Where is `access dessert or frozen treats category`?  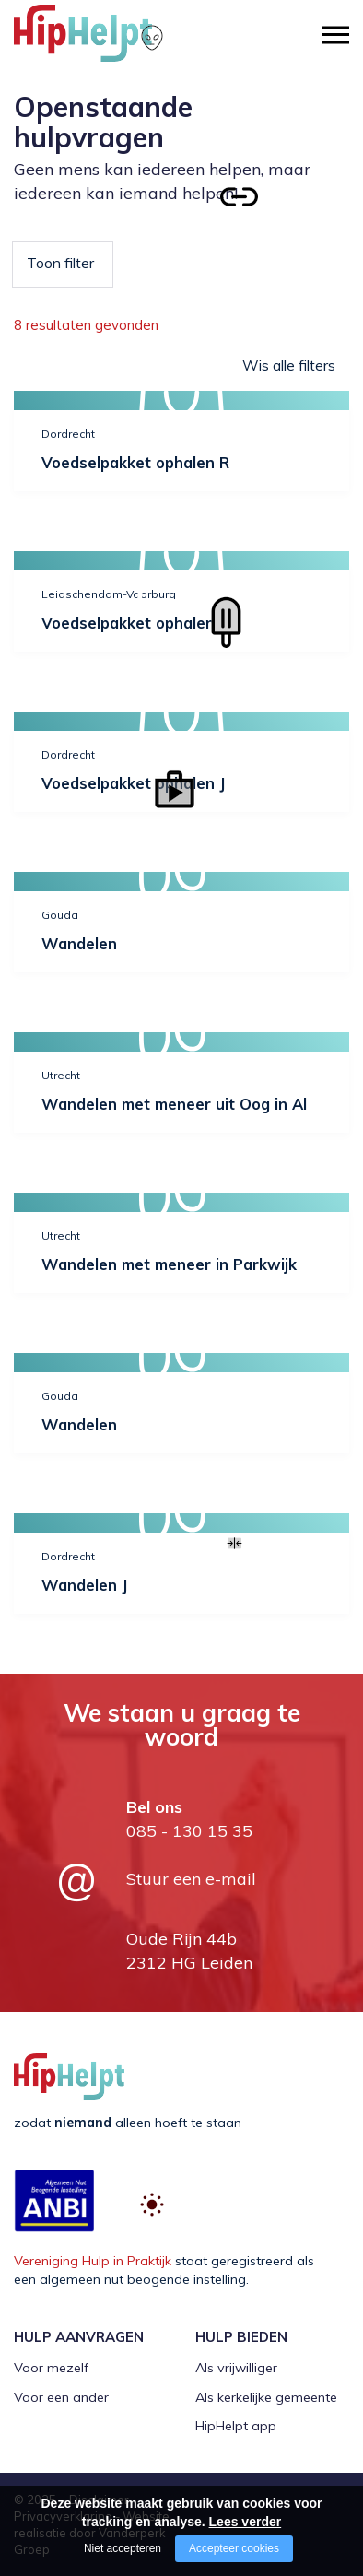
access dessert or frozen treats category is located at coordinates (226, 621).